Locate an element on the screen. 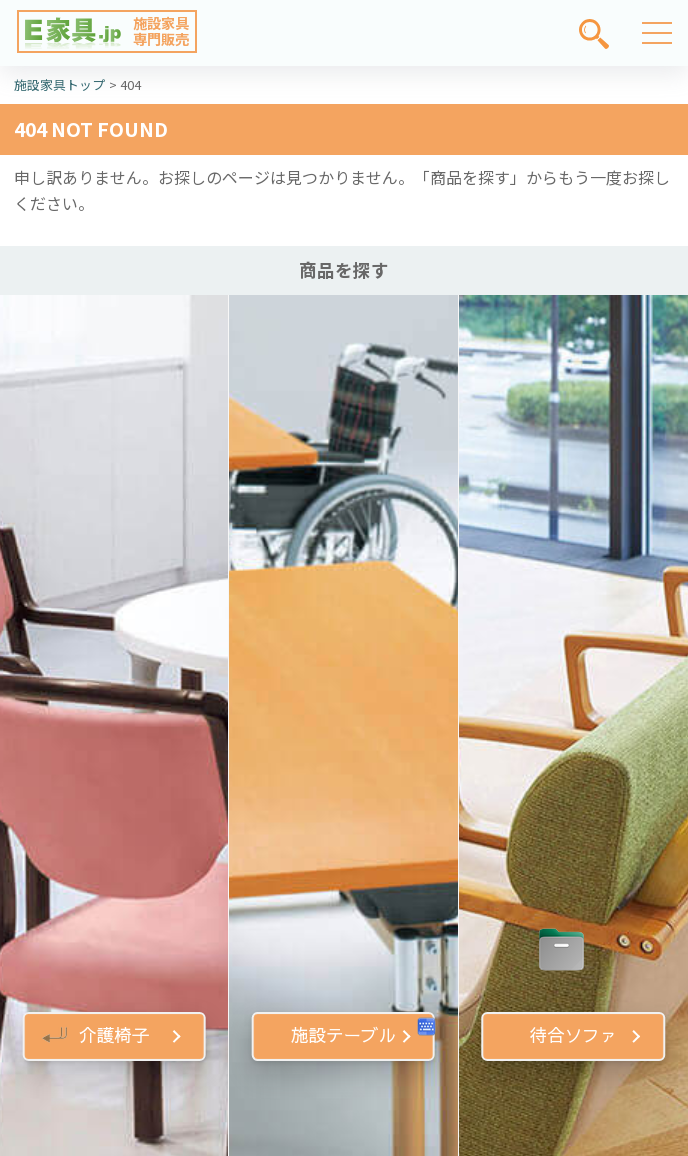 This screenshot has height=1156, width=688. open the file manager application is located at coordinates (561, 949).